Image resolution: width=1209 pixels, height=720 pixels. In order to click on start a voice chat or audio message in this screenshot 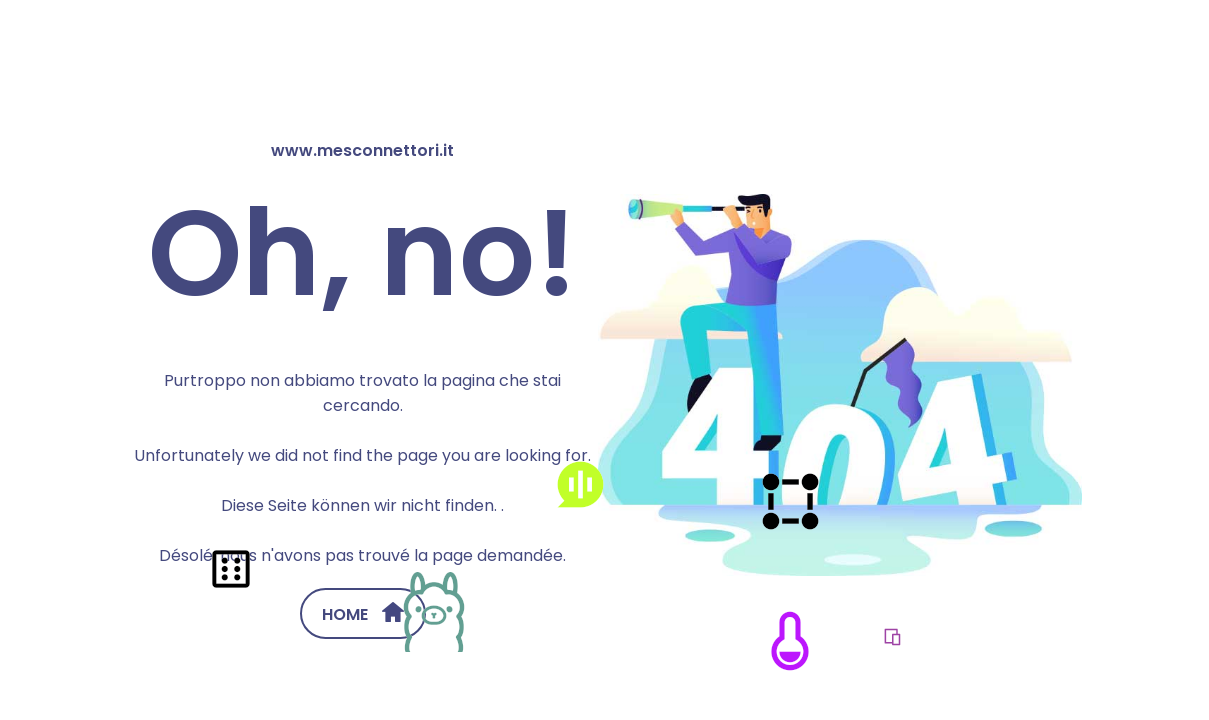, I will do `click(580, 484)`.